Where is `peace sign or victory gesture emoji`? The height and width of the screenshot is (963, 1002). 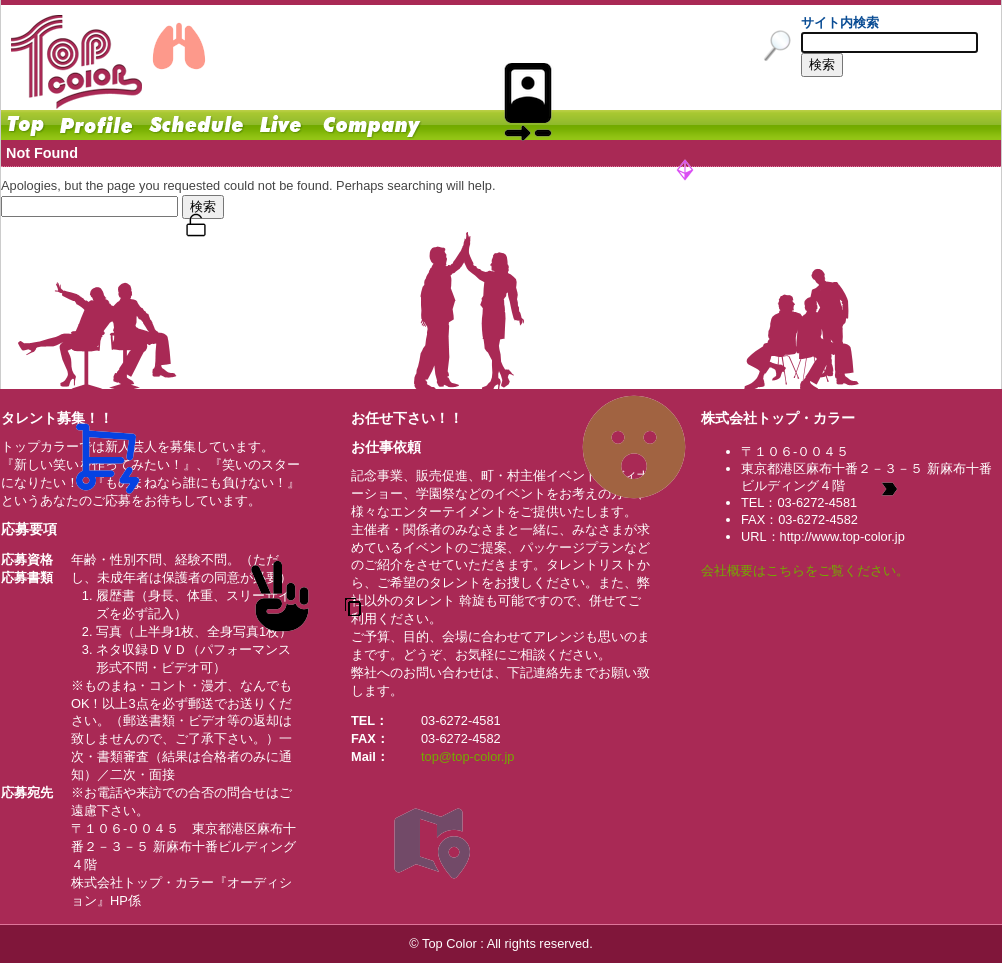 peace sign or victory gesture emoji is located at coordinates (282, 596).